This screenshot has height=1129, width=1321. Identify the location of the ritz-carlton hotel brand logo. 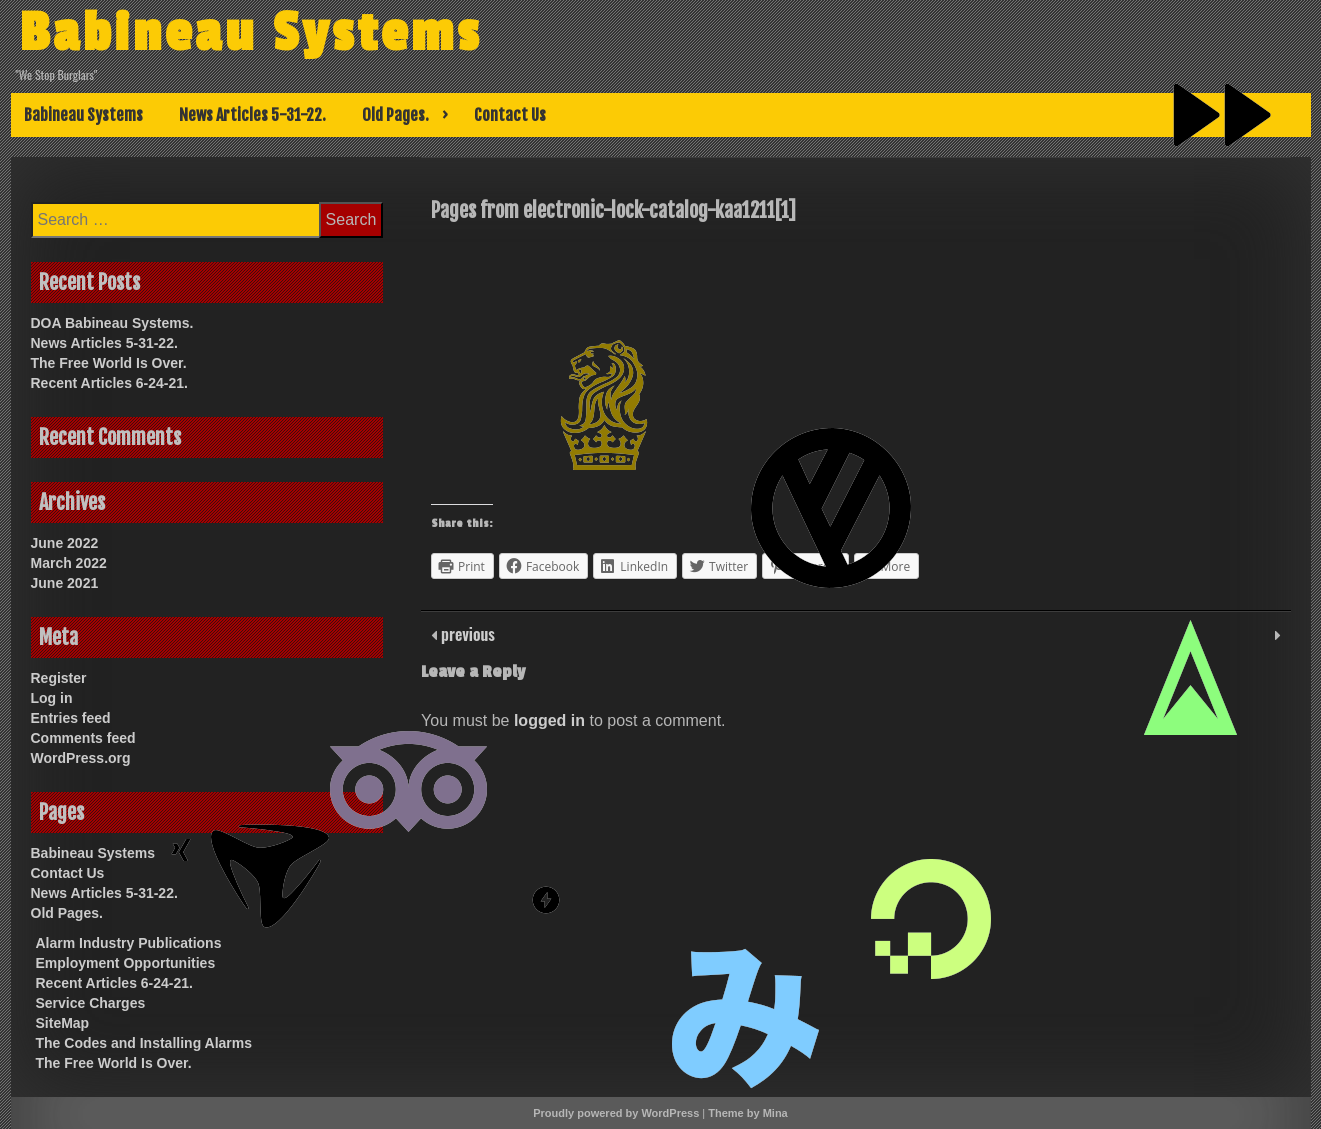
(604, 405).